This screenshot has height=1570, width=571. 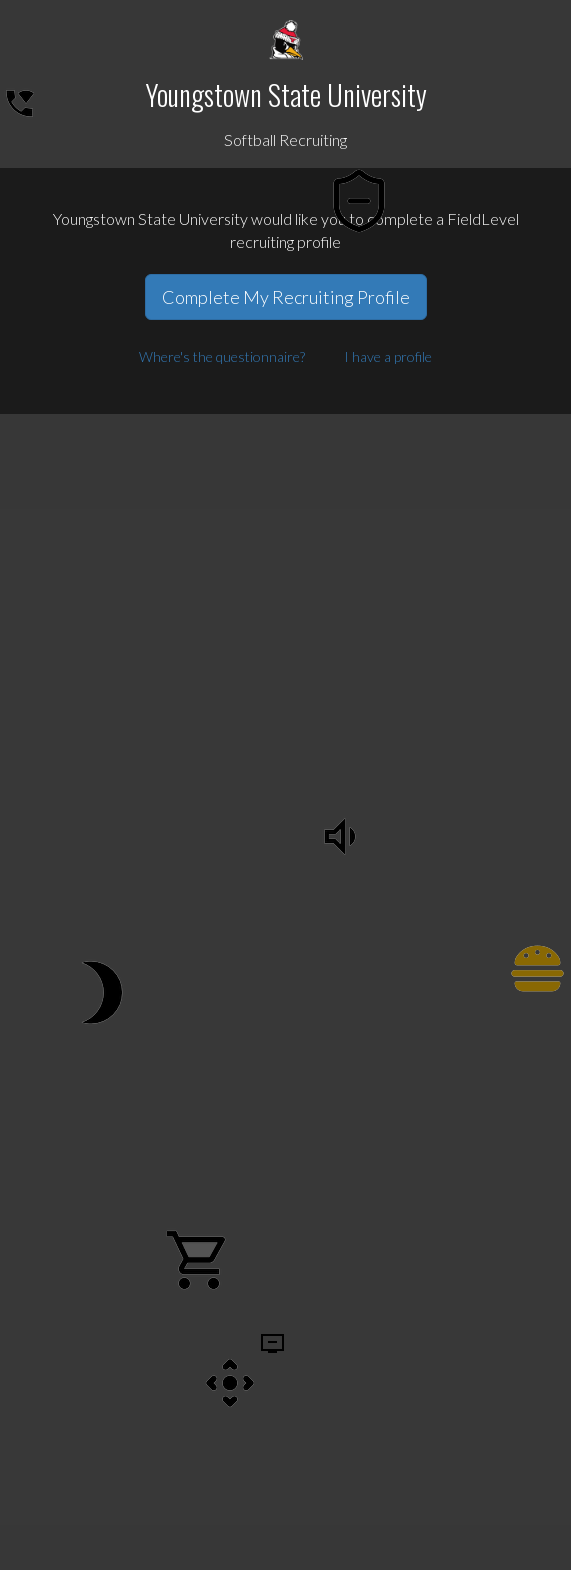 I want to click on access food or restaurant options, so click(x=537, y=968).